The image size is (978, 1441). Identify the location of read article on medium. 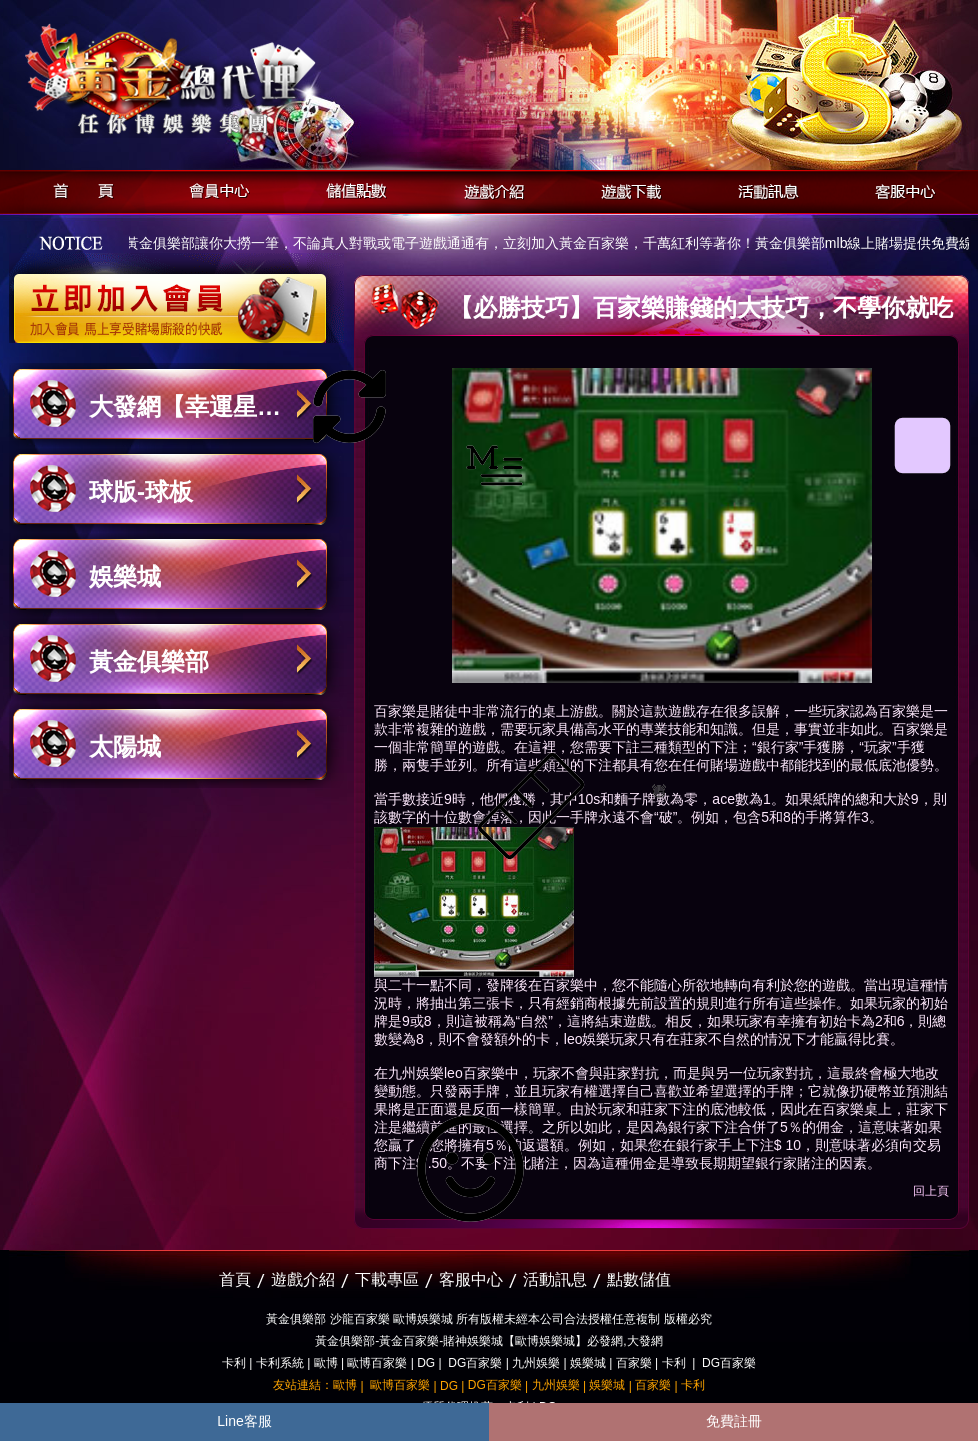
(494, 465).